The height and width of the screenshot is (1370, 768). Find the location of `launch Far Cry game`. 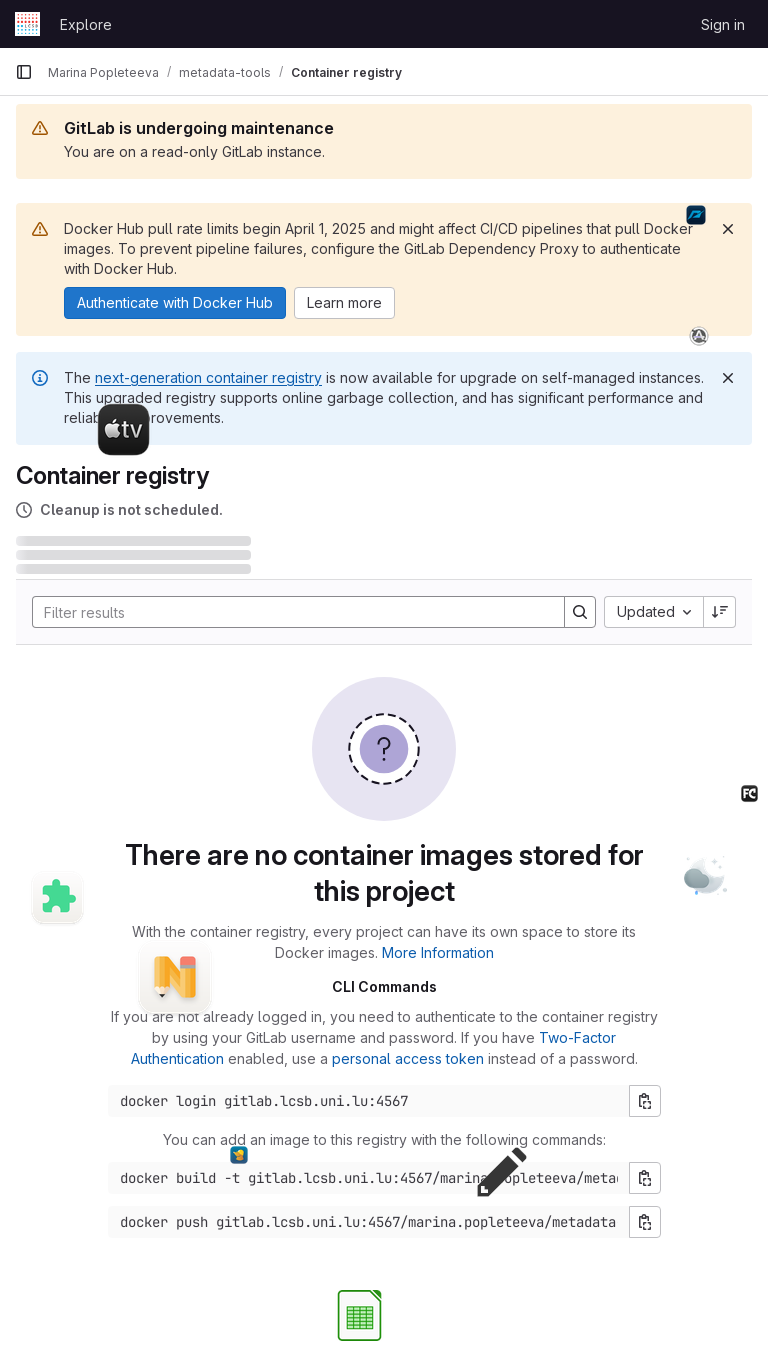

launch Far Cry game is located at coordinates (749, 793).